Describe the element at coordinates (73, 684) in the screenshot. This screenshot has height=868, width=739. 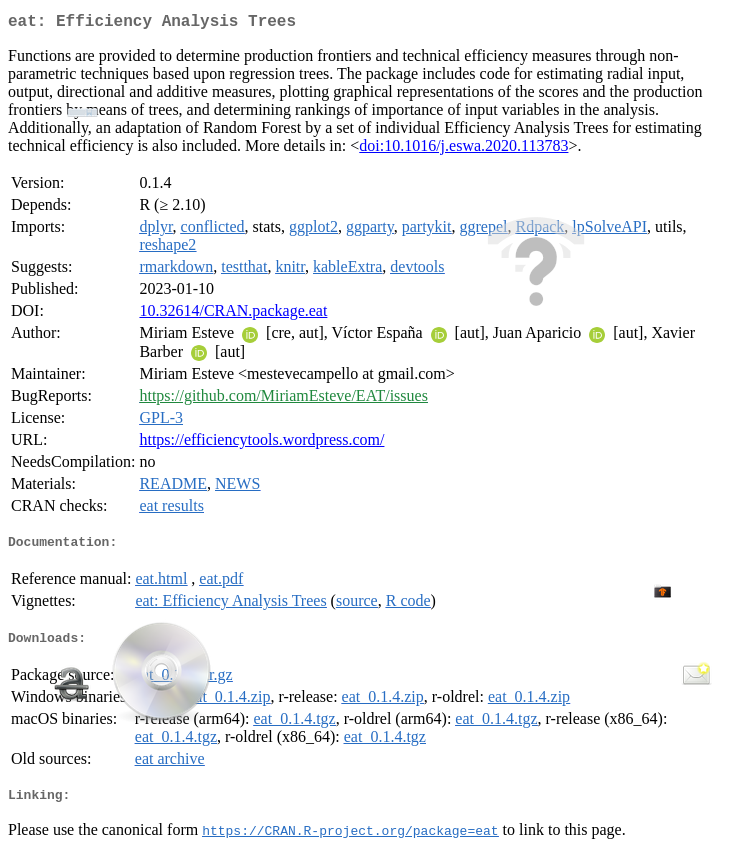
I see `apply strikethrough formatting to selected text` at that location.